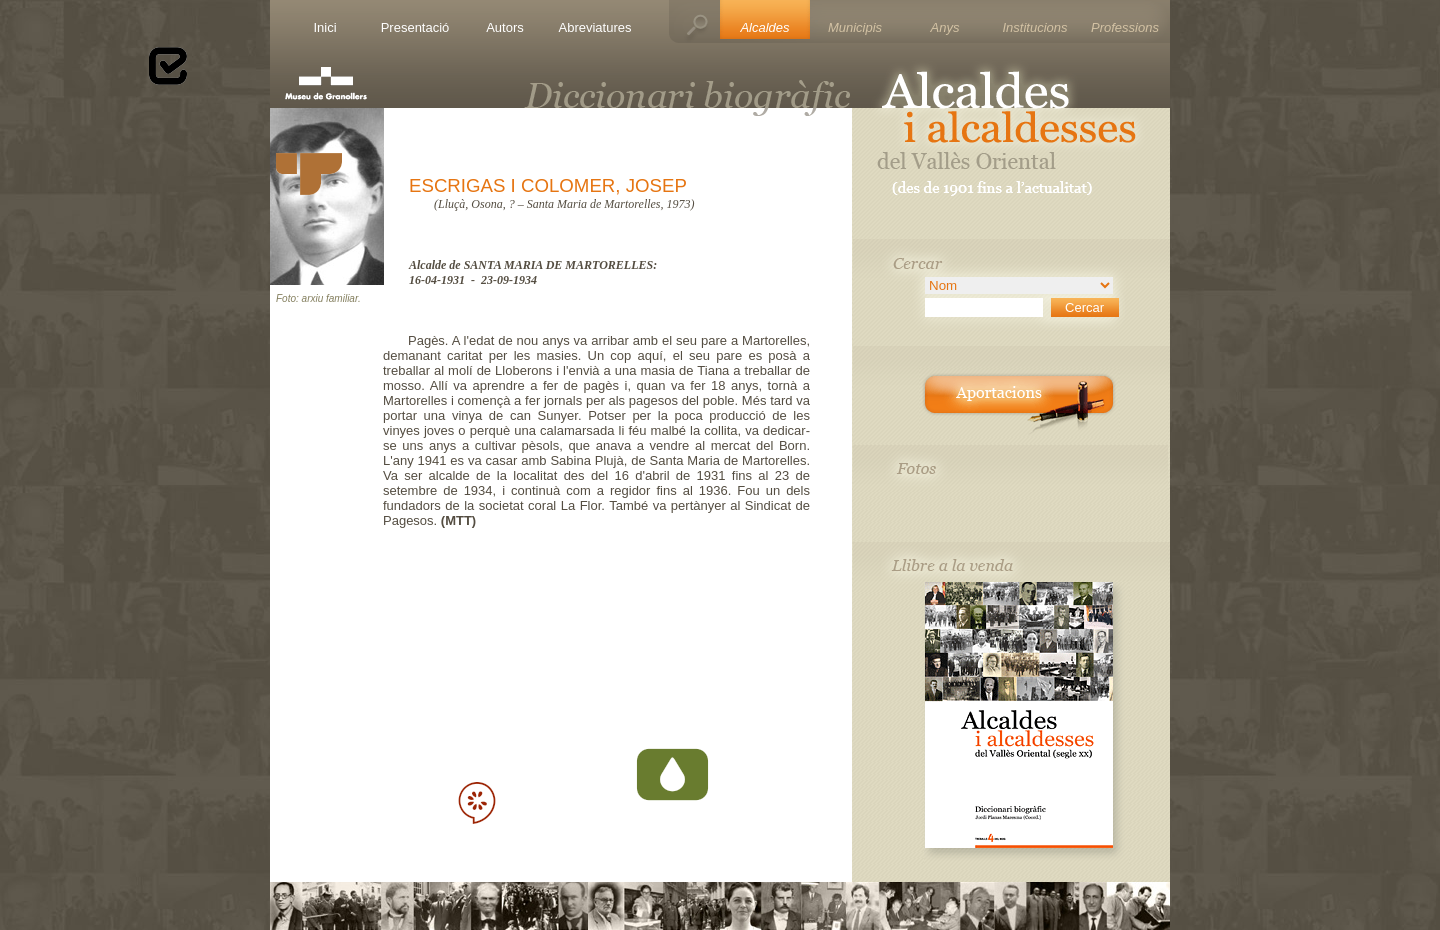 This screenshot has height=930, width=1440. What do you see at coordinates (477, 803) in the screenshot?
I see `cucumber testing framework logo` at bounding box center [477, 803].